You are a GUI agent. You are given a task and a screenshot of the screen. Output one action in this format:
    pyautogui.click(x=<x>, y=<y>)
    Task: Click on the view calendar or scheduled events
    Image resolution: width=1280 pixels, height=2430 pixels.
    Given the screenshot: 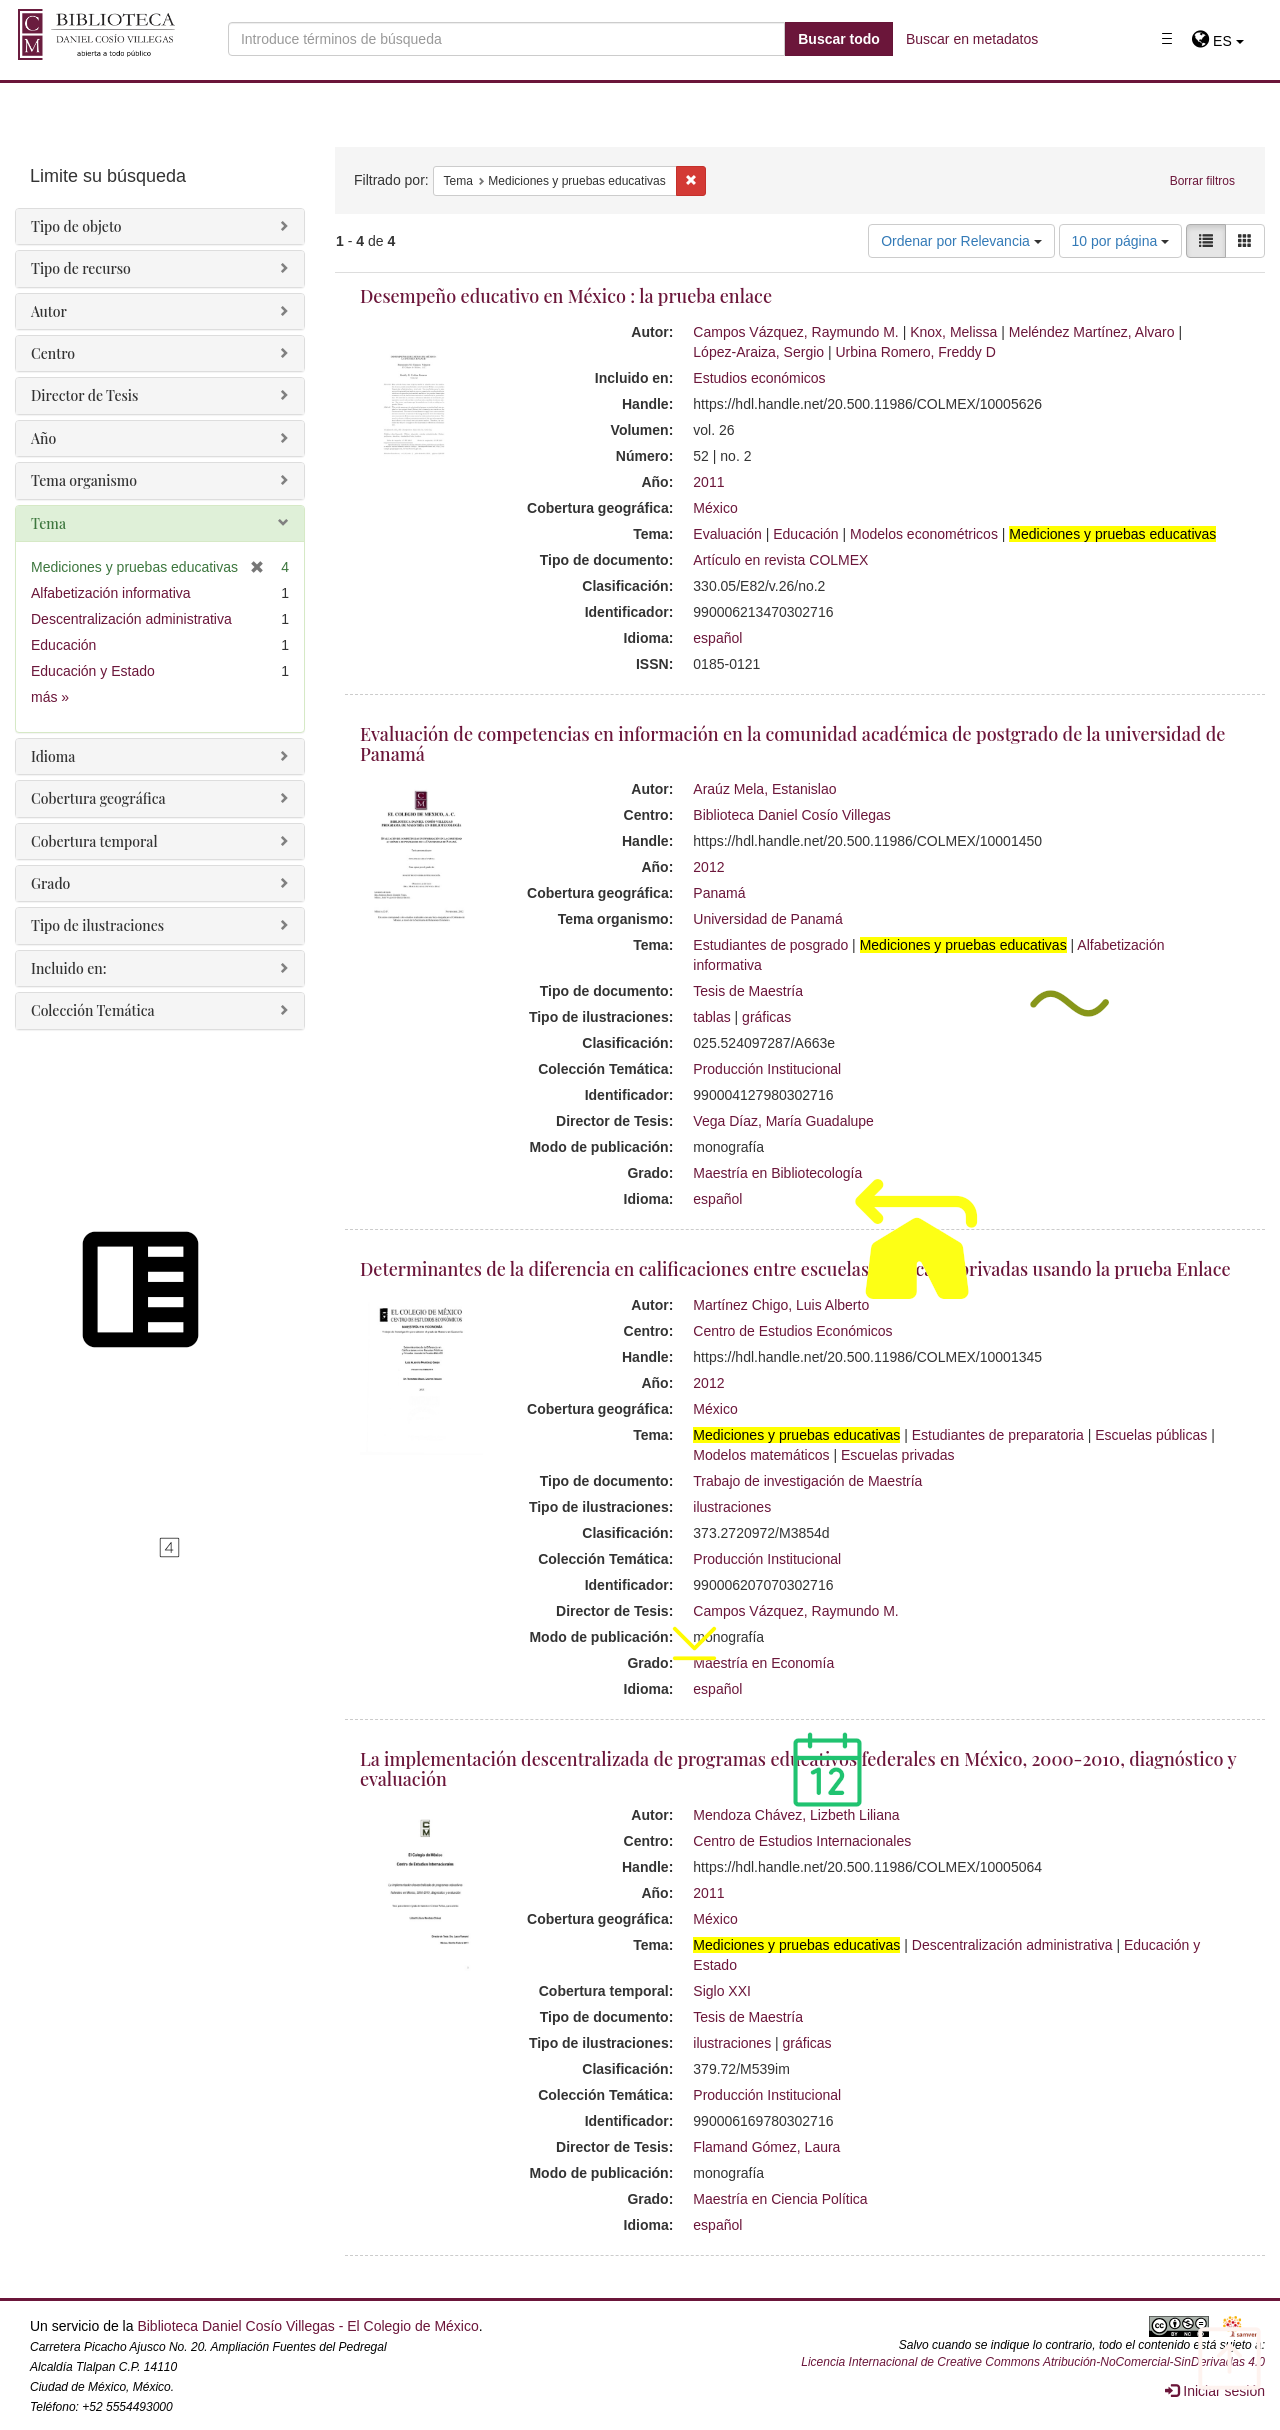 What is the action you would take?
    pyautogui.click(x=827, y=1772)
    